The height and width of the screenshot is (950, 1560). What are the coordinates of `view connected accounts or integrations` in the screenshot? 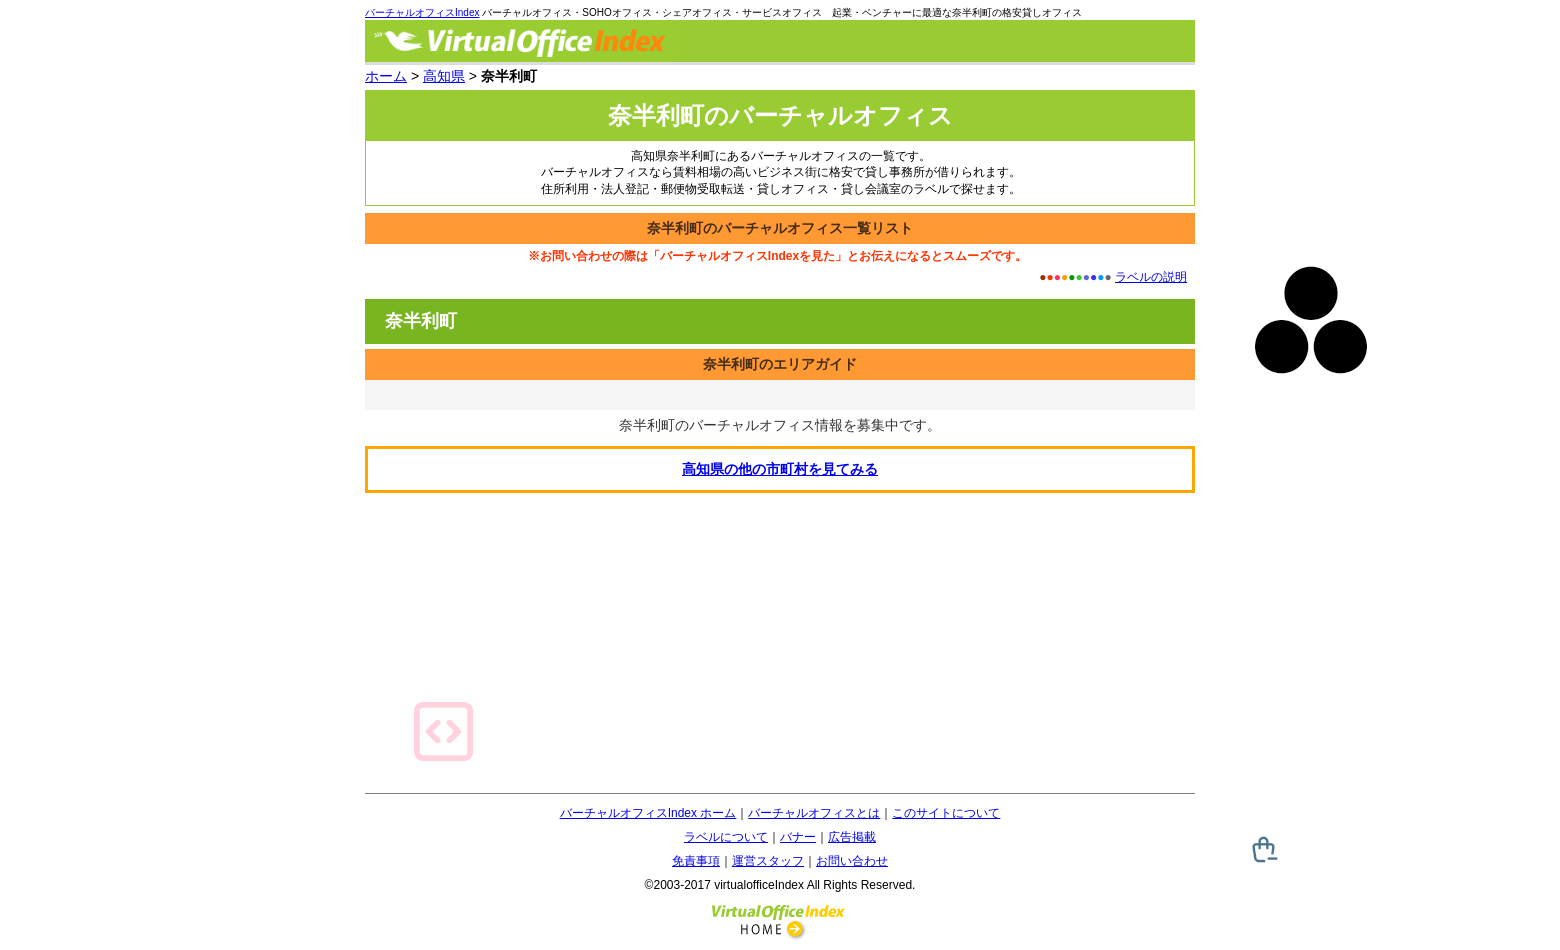 It's located at (1311, 320).